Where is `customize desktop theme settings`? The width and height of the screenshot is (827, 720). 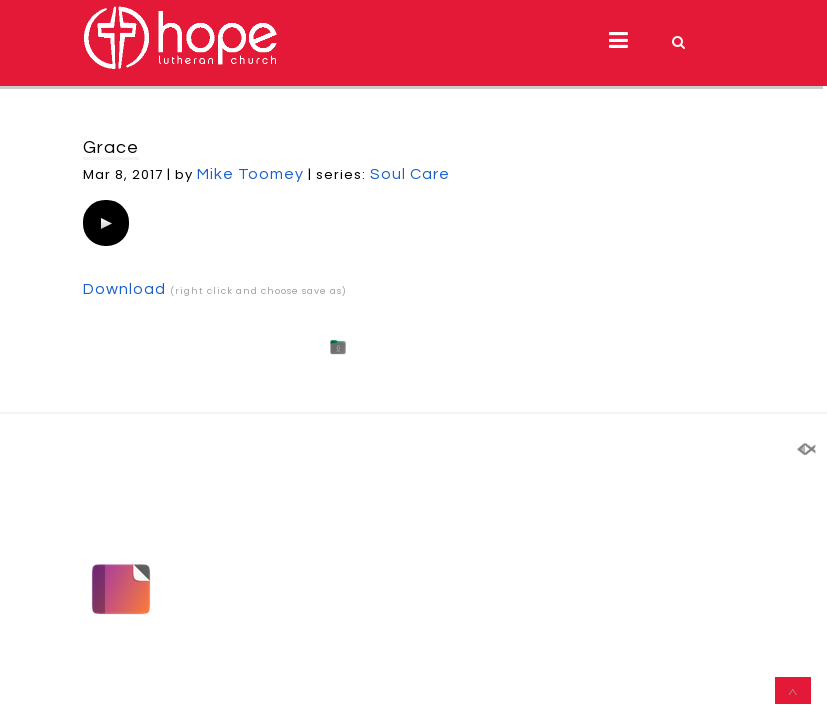 customize desktop theme settings is located at coordinates (121, 587).